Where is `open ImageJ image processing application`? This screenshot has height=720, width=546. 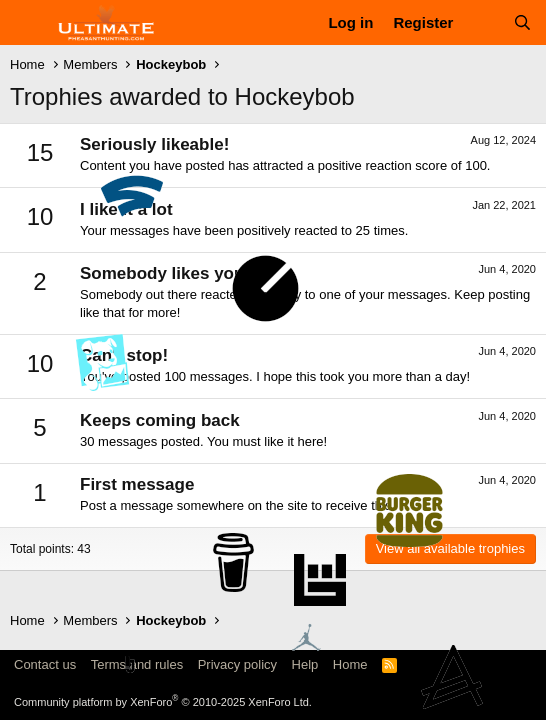
open ImageJ image processing application is located at coordinates (129, 664).